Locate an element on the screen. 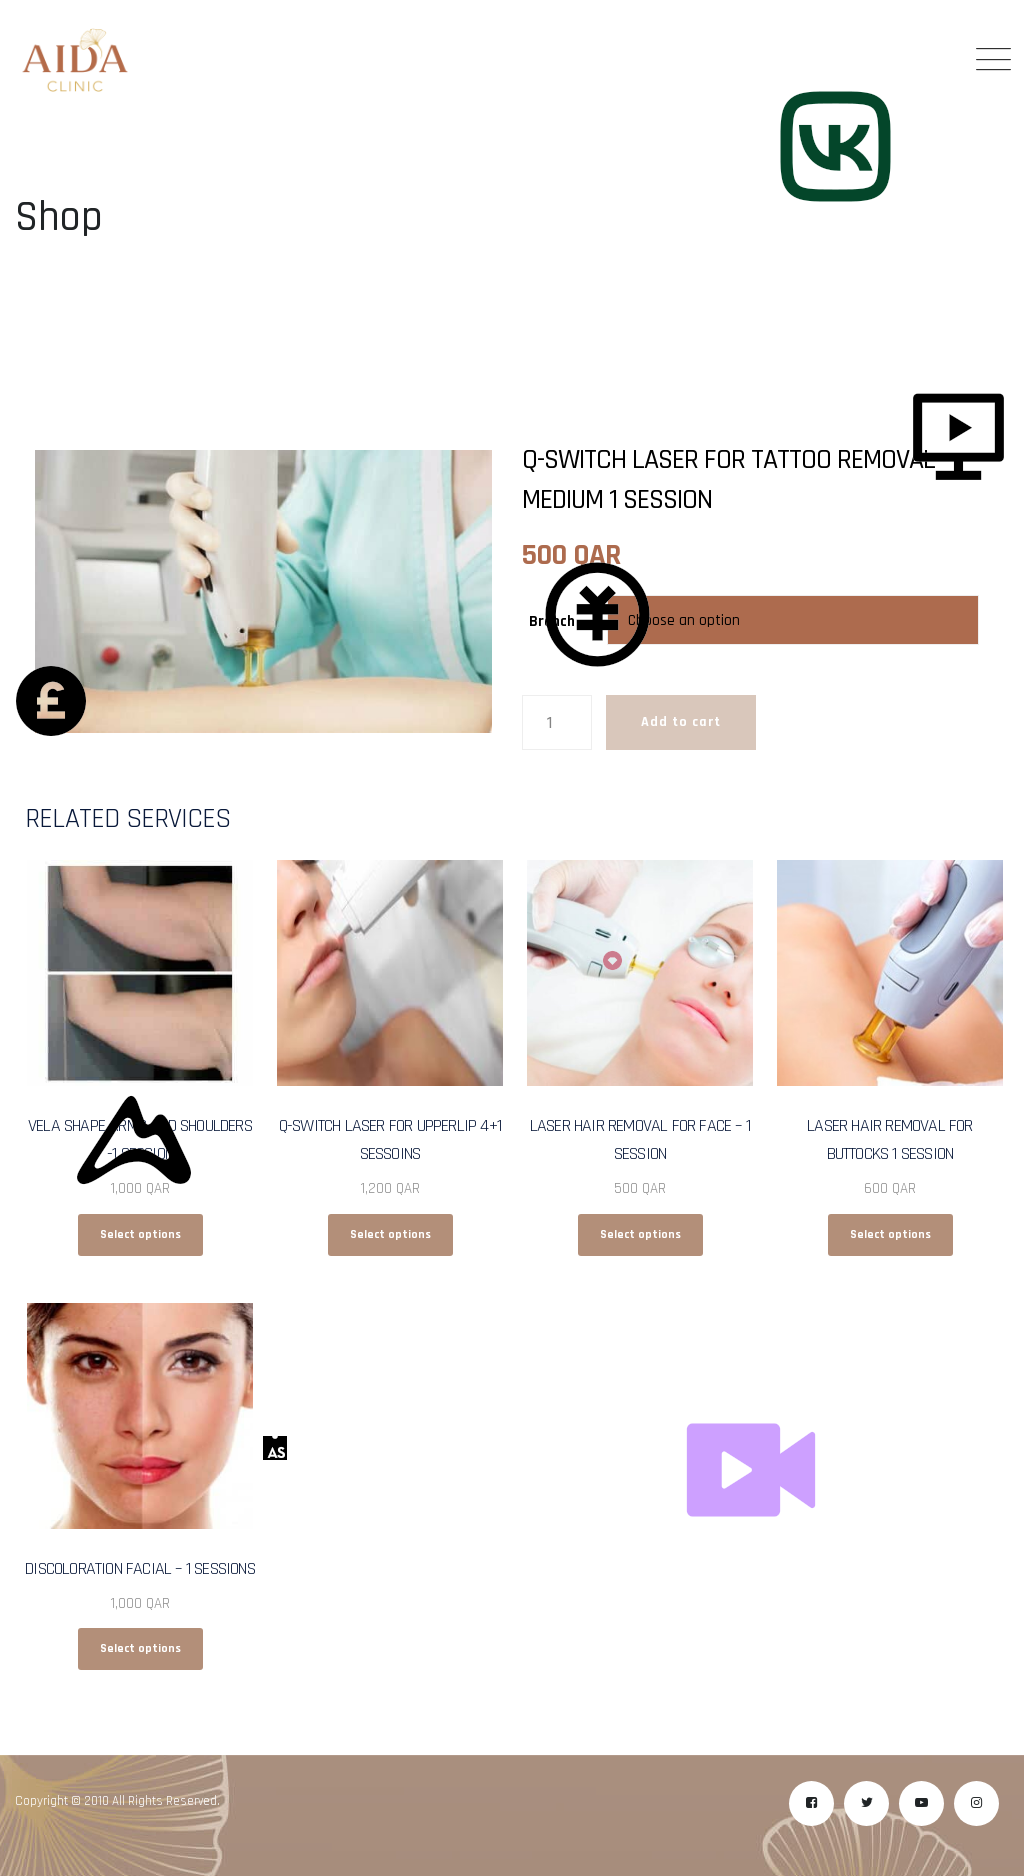 This screenshot has height=1876, width=1024. open VKontakte app is located at coordinates (835, 146).